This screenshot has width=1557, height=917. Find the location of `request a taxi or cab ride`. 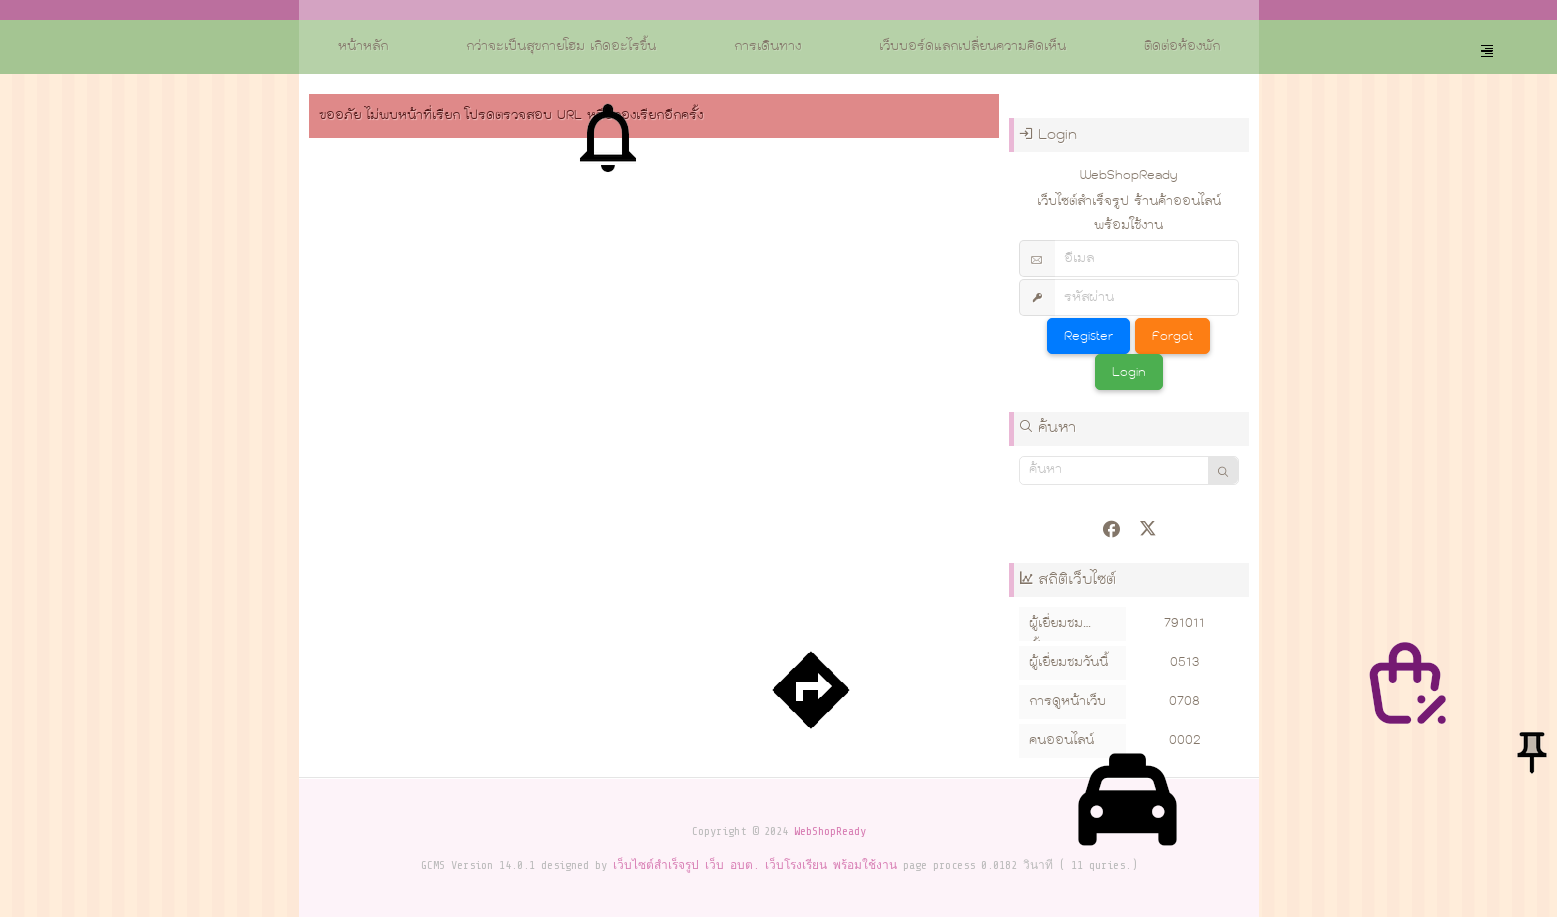

request a taxi or cab ride is located at coordinates (1127, 802).